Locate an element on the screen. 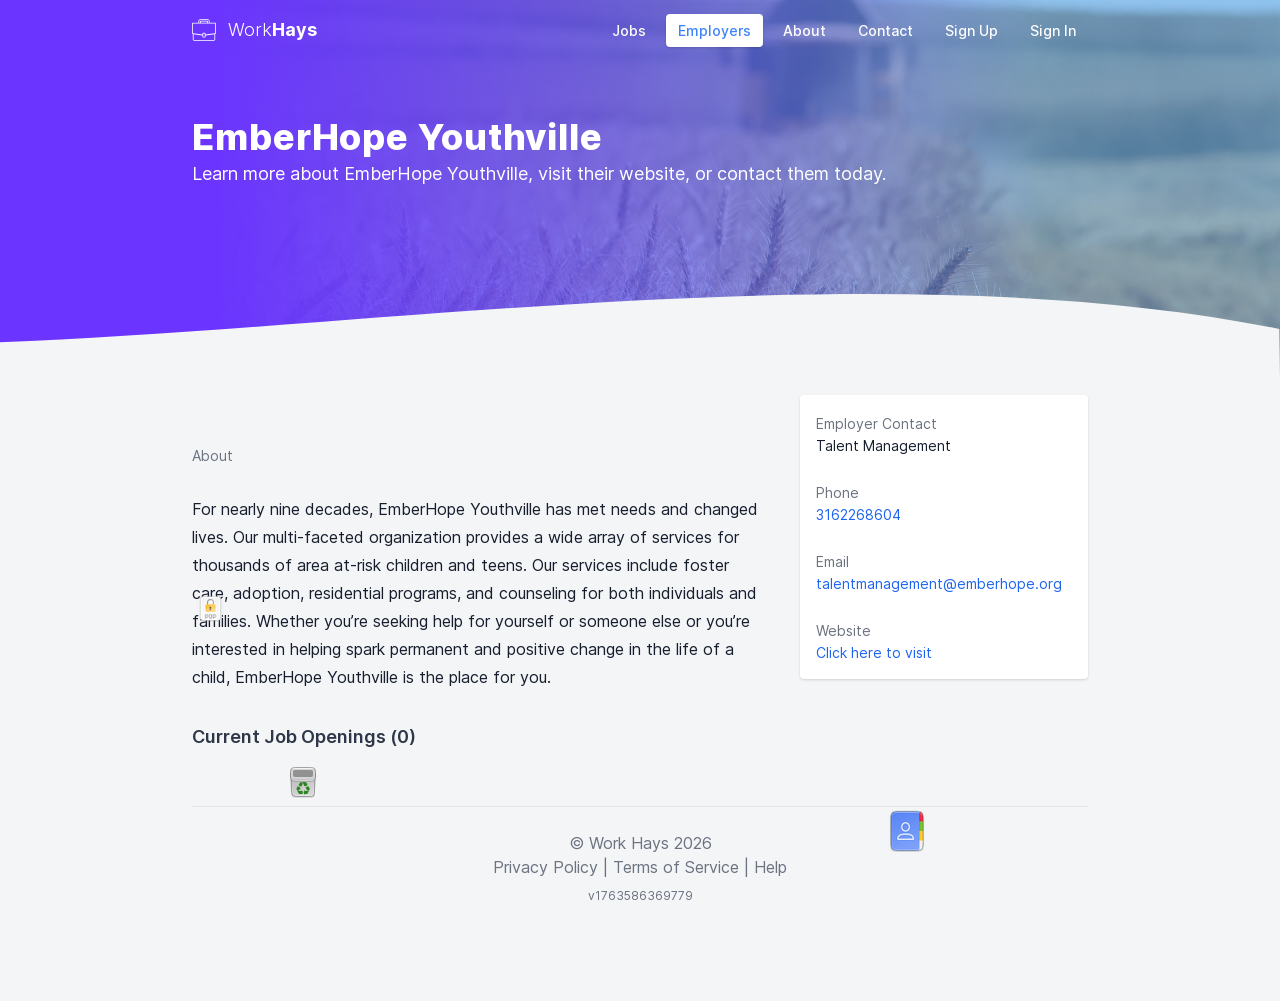 Image resolution: width=1280 pixels, height=1001 pixels. a pgp-encrypted file is located at coordinates (210, 608).